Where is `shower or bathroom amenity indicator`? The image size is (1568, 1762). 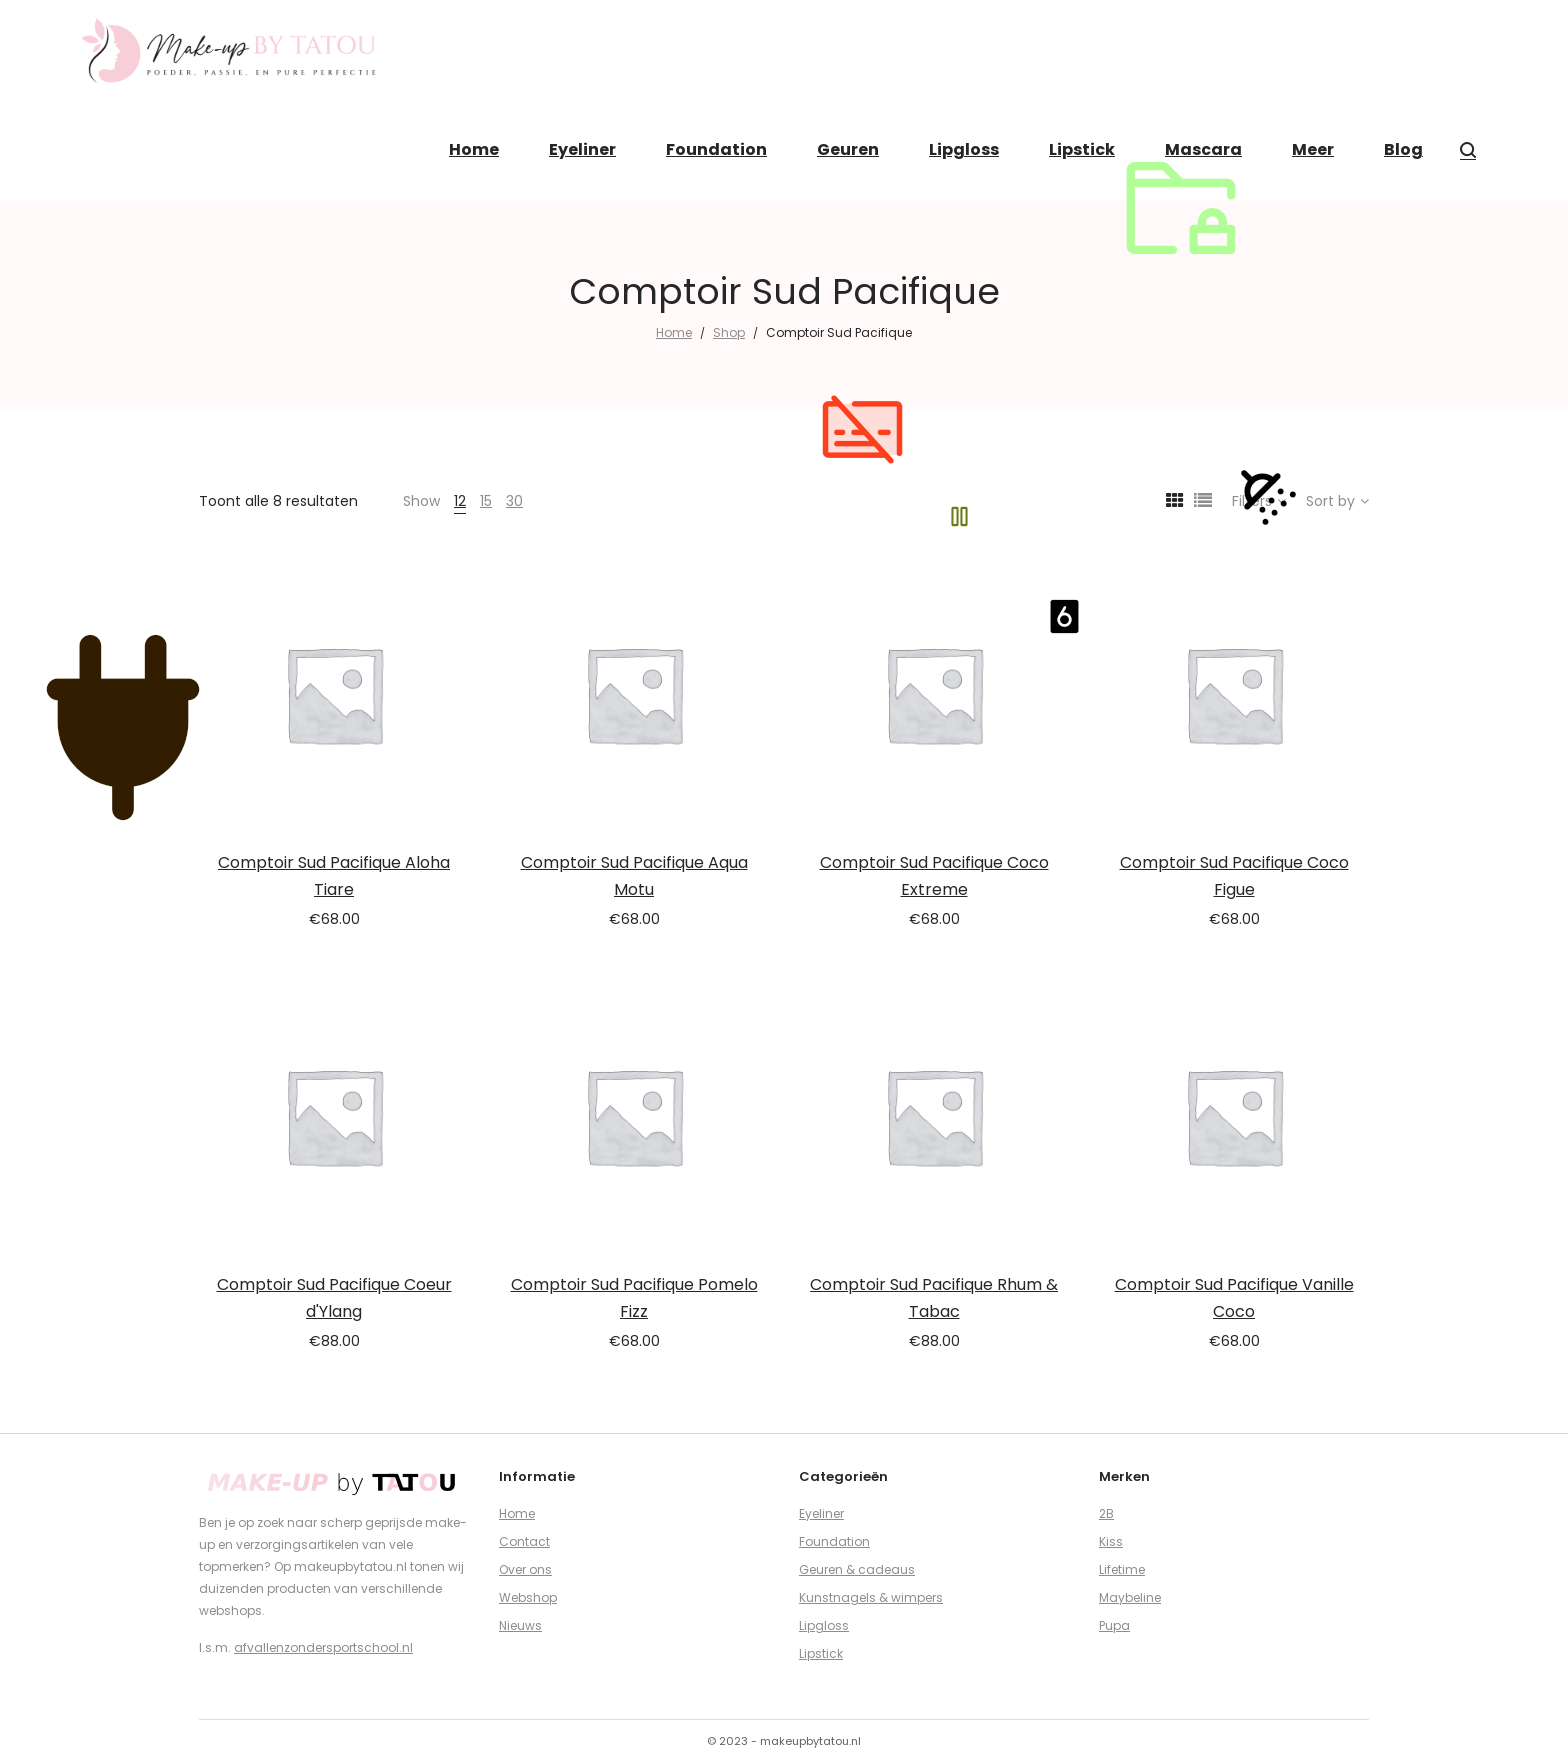
shower or bathroom amenity indicator is located at coordinates (1268, 497).